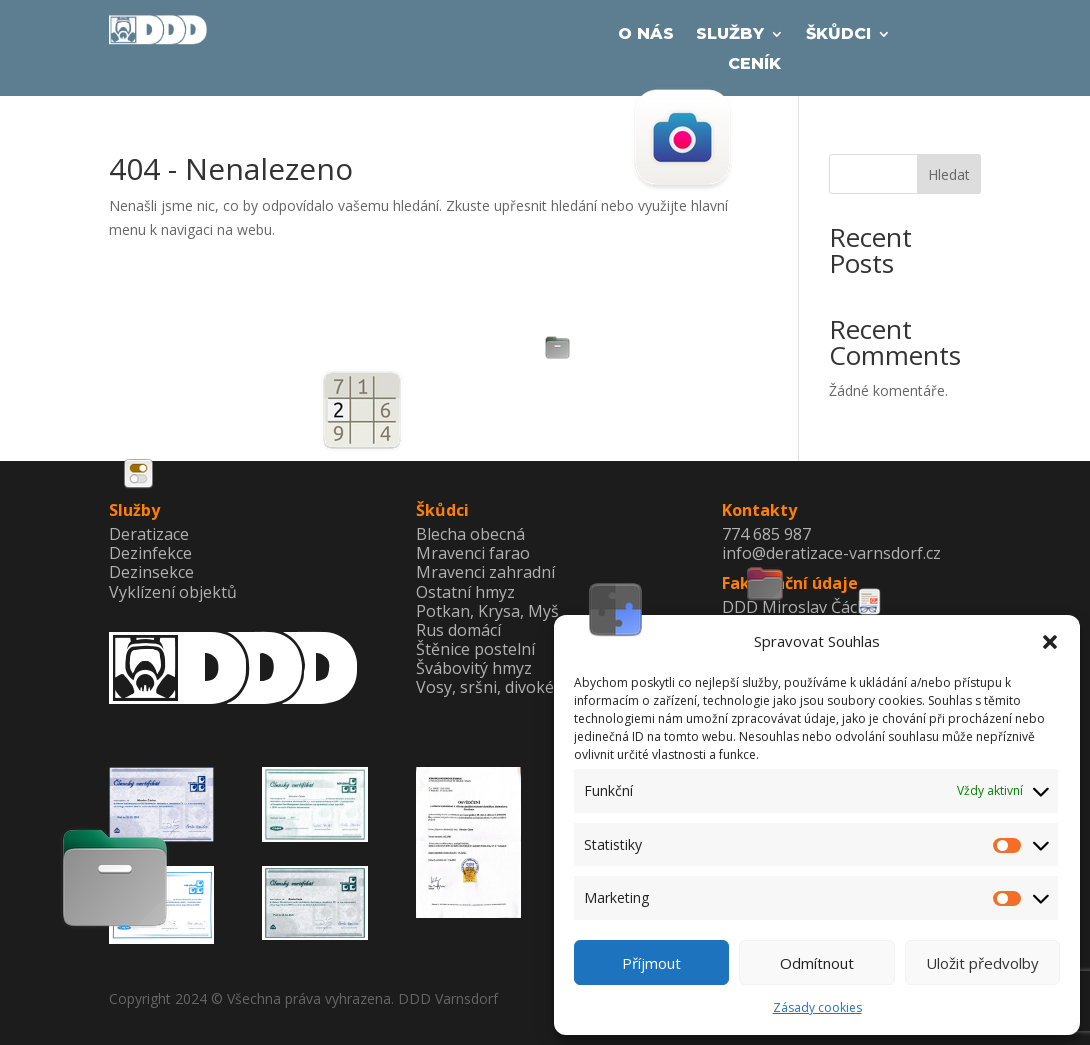 The image size is (1090, 1045). I want to click on open sudoku puzzle game, so click(362, 410).